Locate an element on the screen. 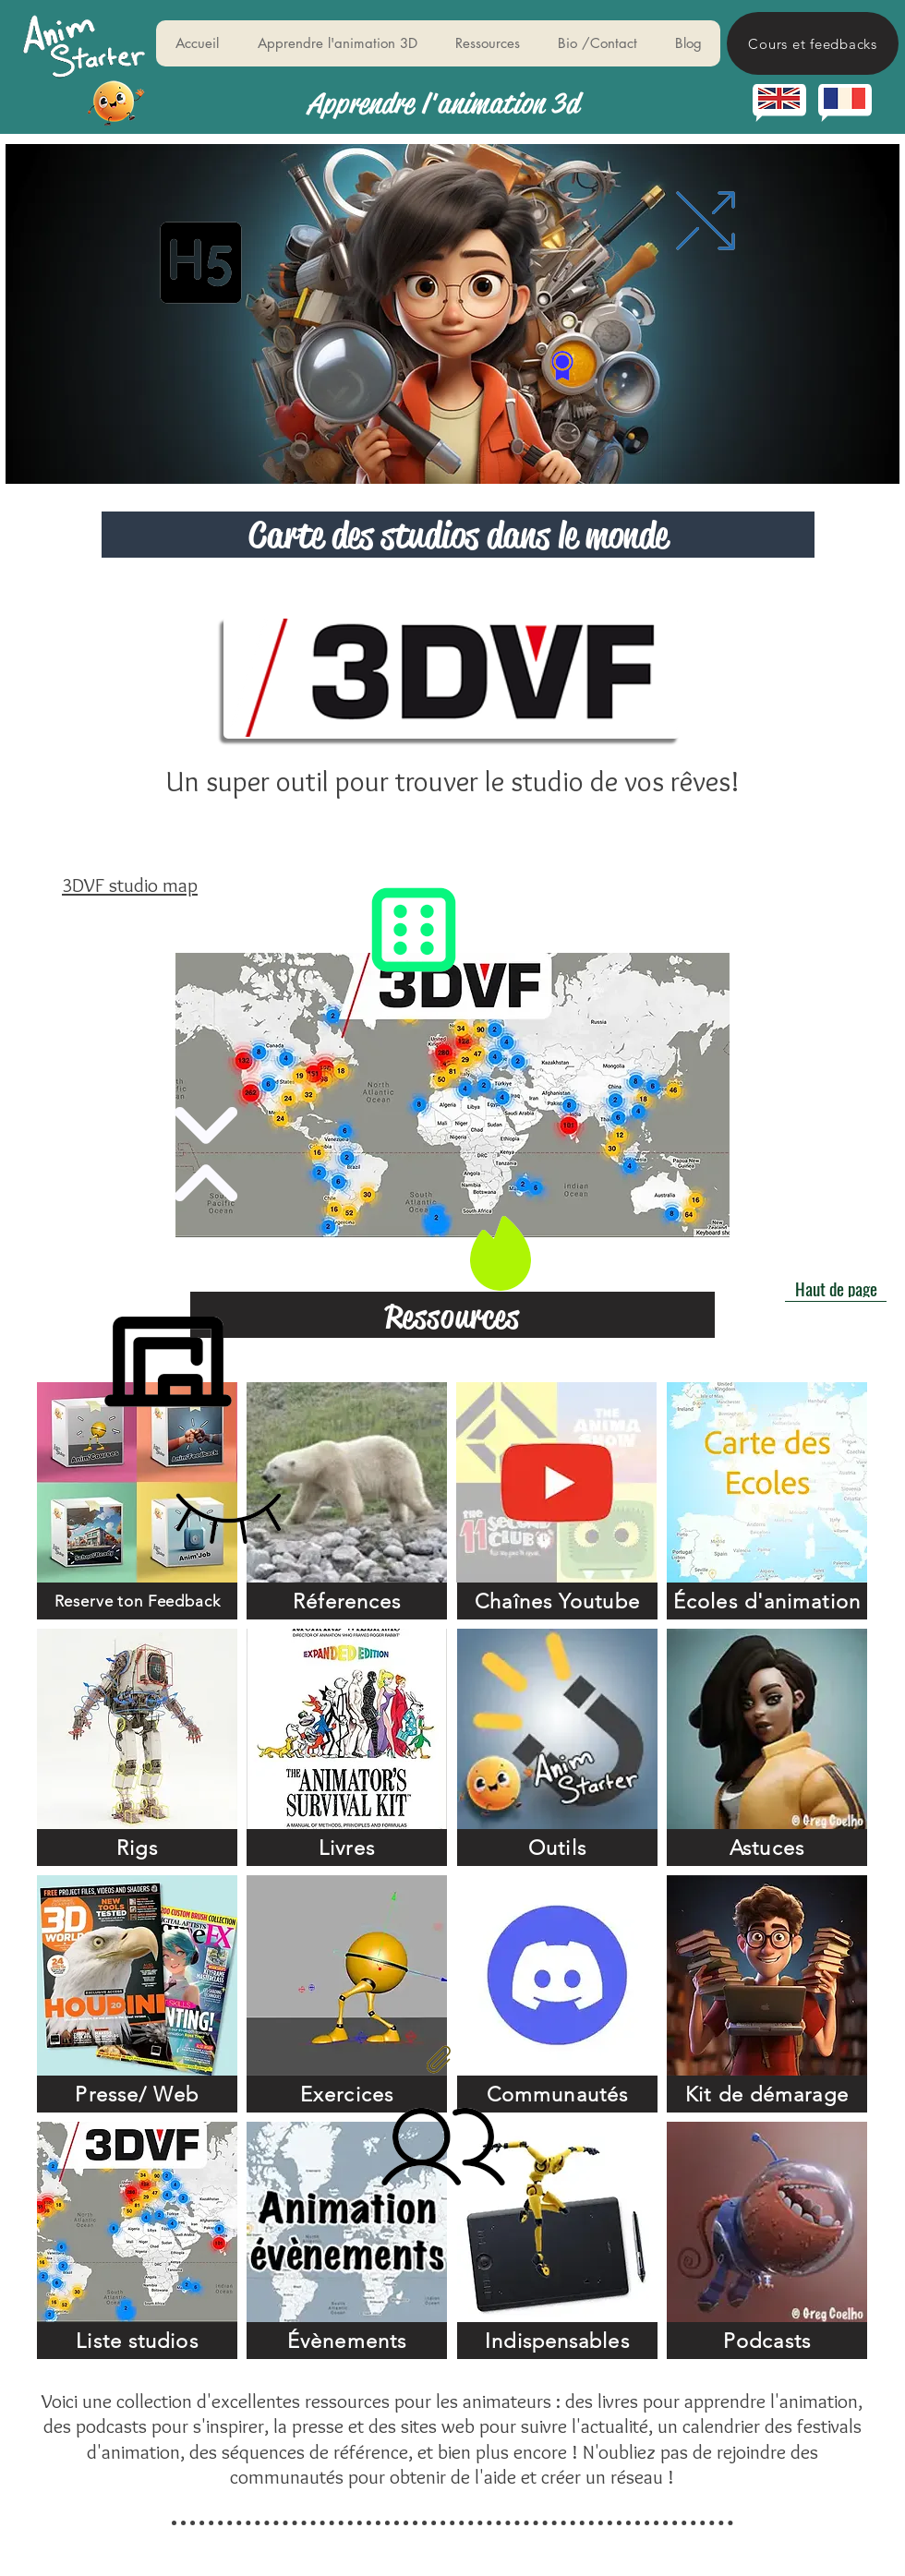  collapse expanded content is located at coordinates (206, 1154).